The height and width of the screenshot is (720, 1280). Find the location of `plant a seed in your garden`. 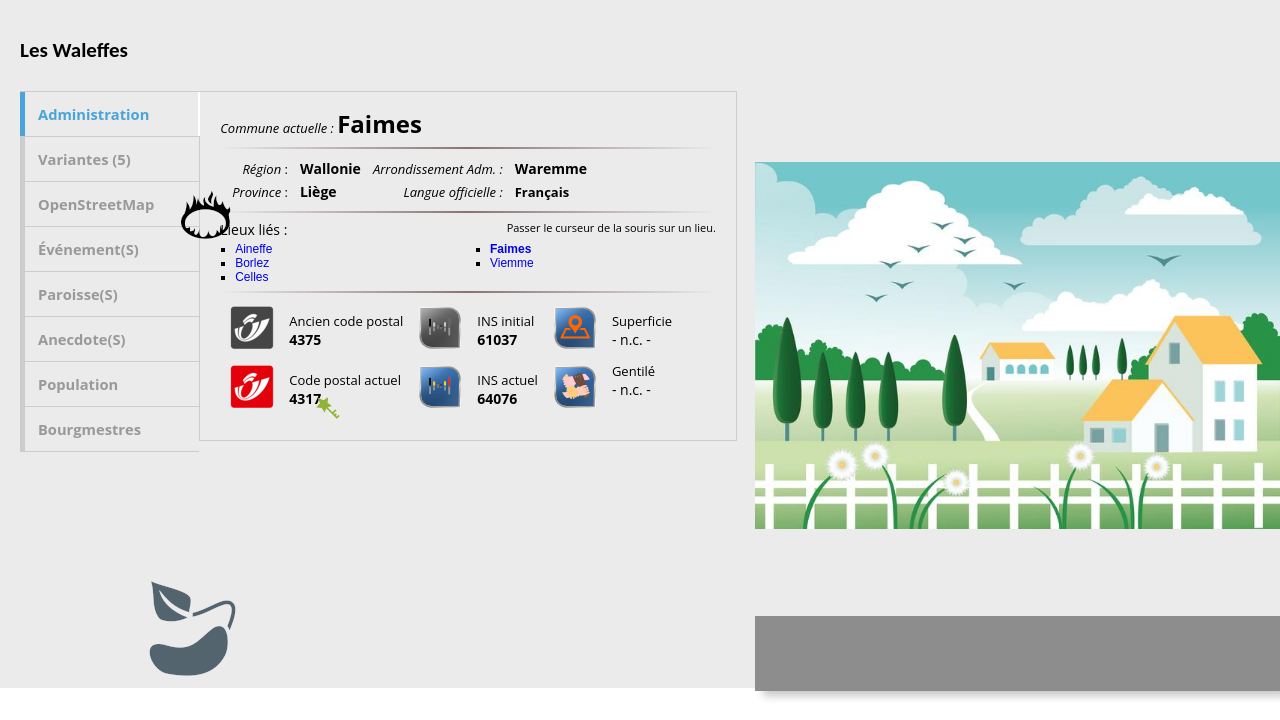

plant a seed in your garden is located at coordinates (192, 628).